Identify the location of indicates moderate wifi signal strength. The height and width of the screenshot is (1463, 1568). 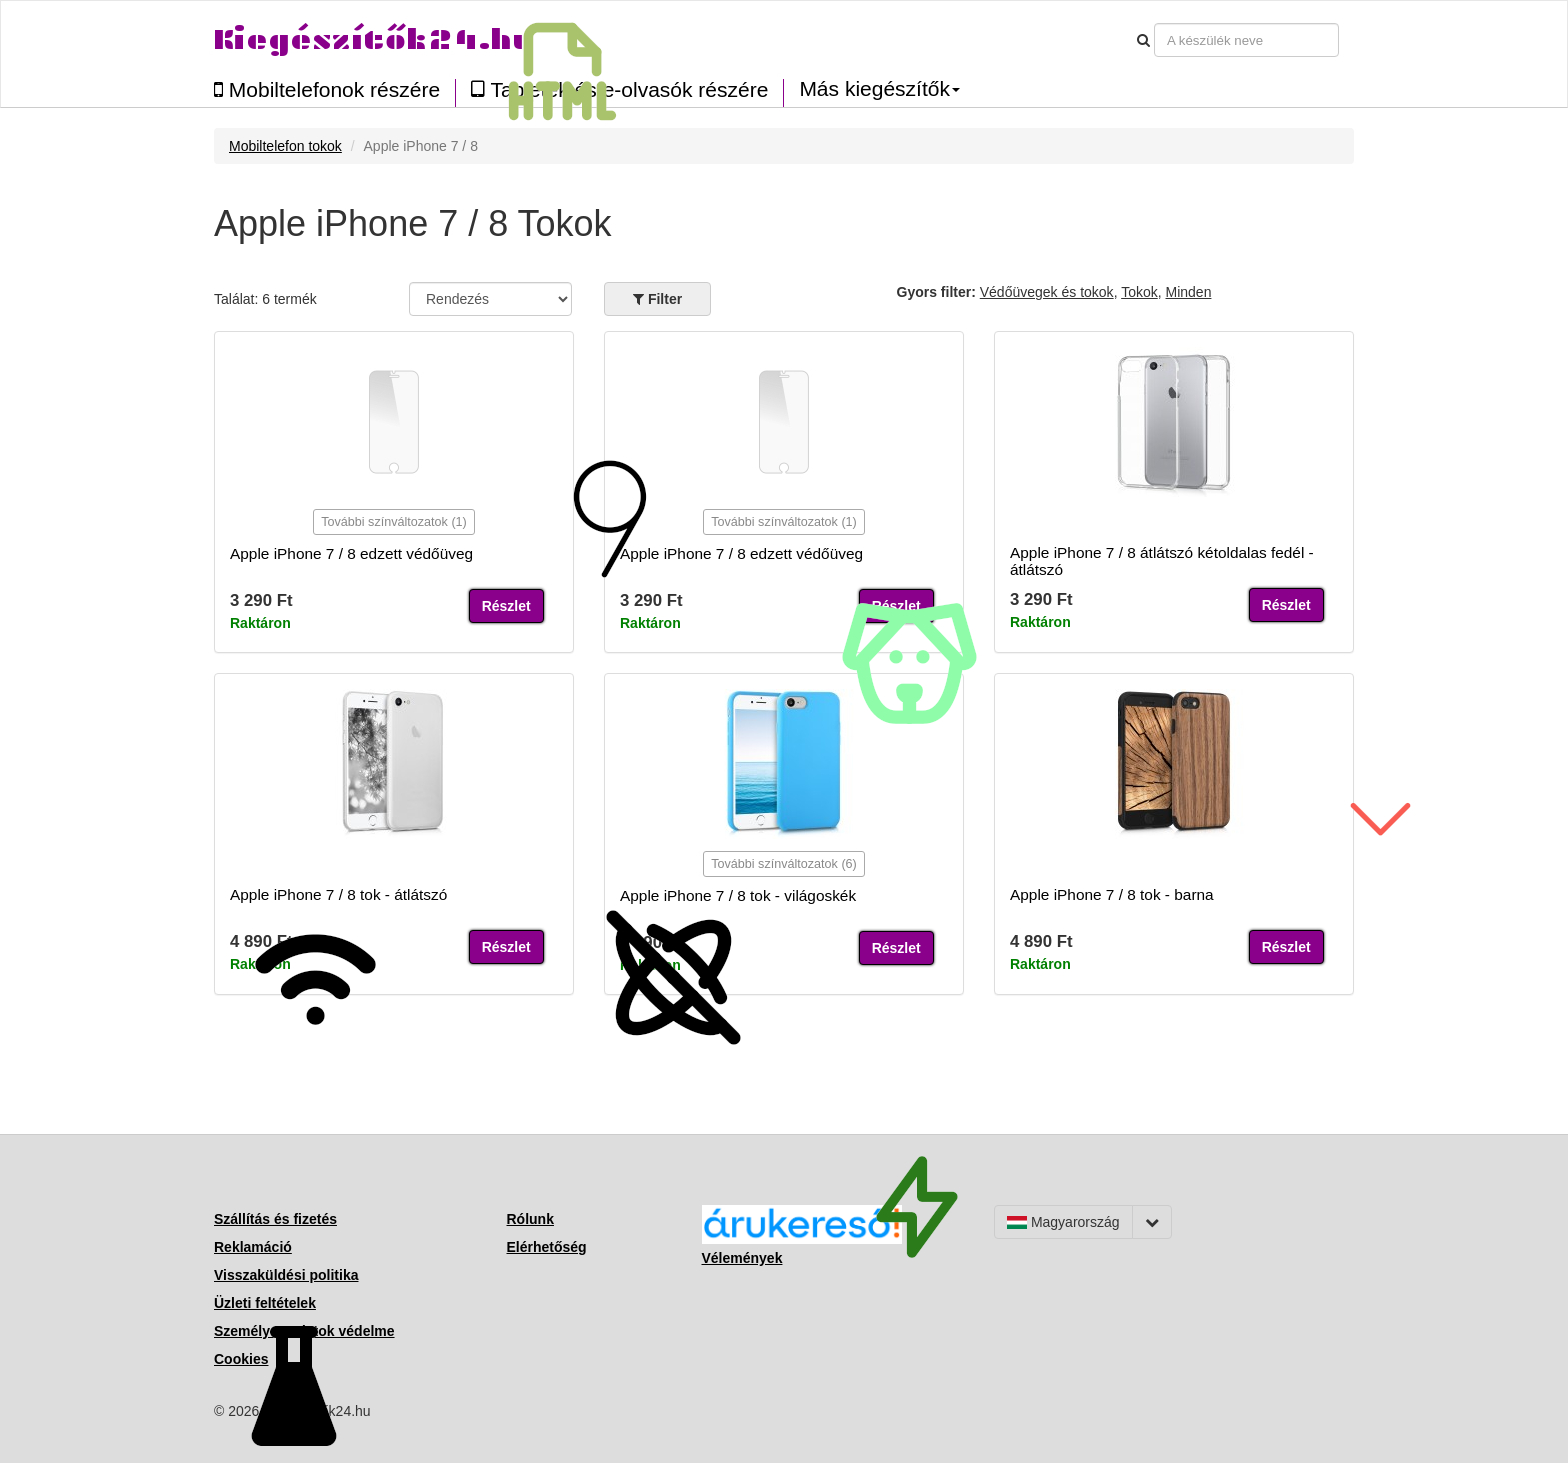
(315, 961).